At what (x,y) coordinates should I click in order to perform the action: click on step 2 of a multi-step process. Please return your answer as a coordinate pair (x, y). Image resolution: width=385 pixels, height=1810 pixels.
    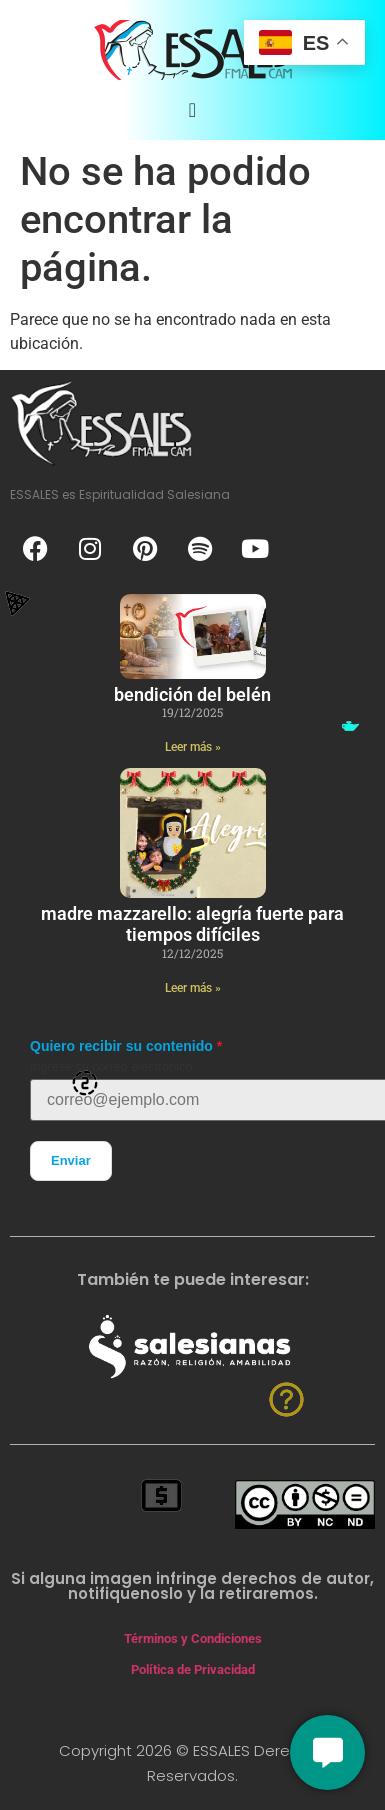
    Looking at the image, I should click on (85, 1083).